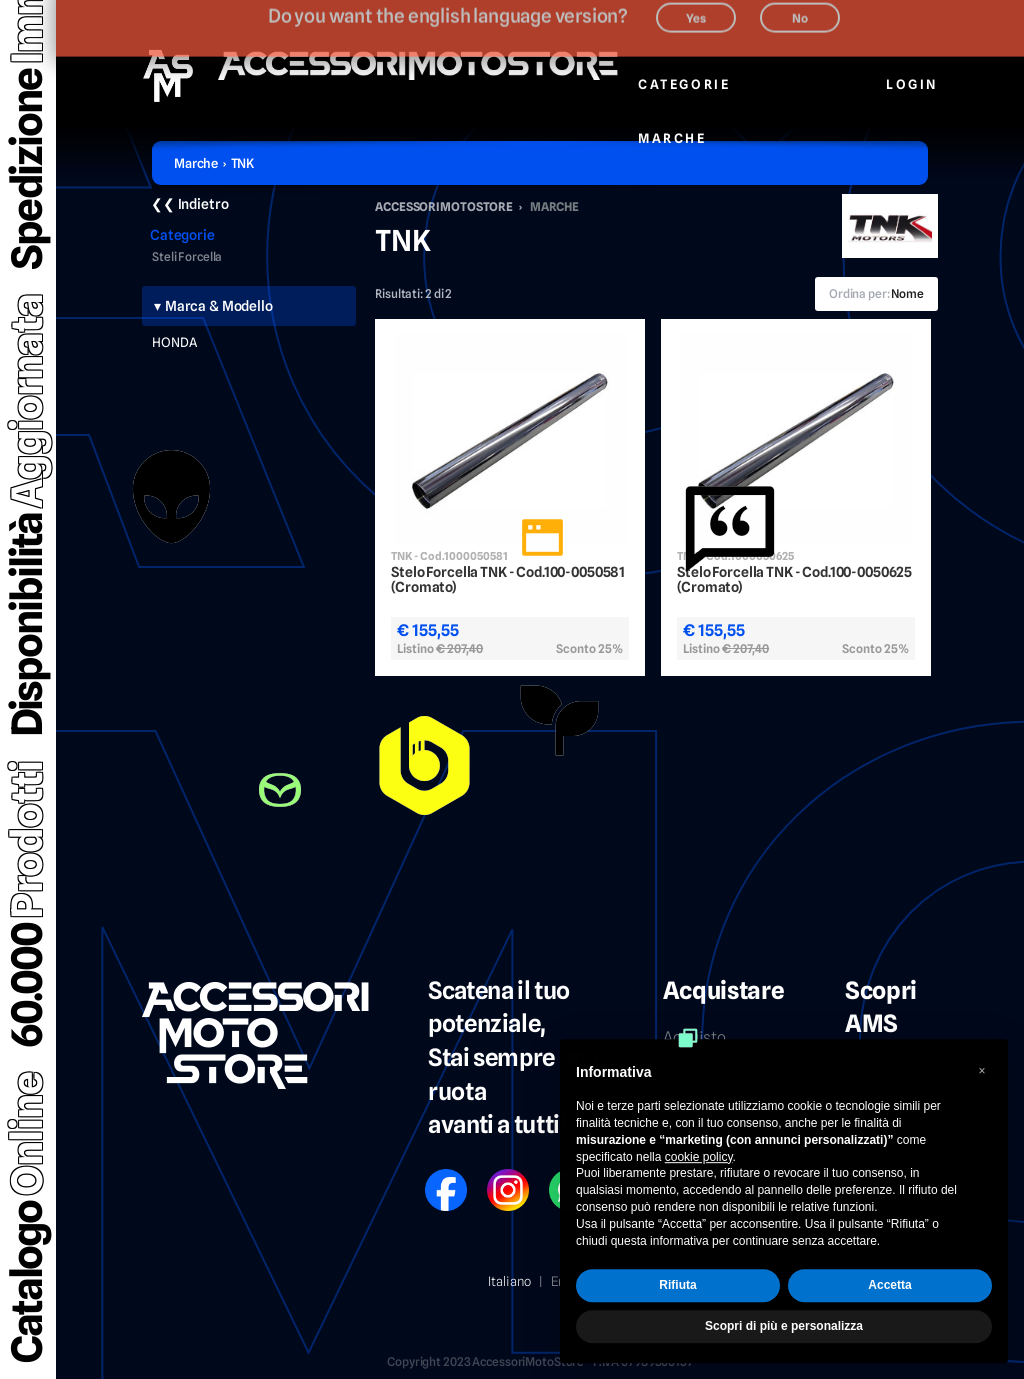  Describe the element at coordinates (171, 495) in the screenshot. I see `extraterrestrial or sci-fi themed content` at that location.